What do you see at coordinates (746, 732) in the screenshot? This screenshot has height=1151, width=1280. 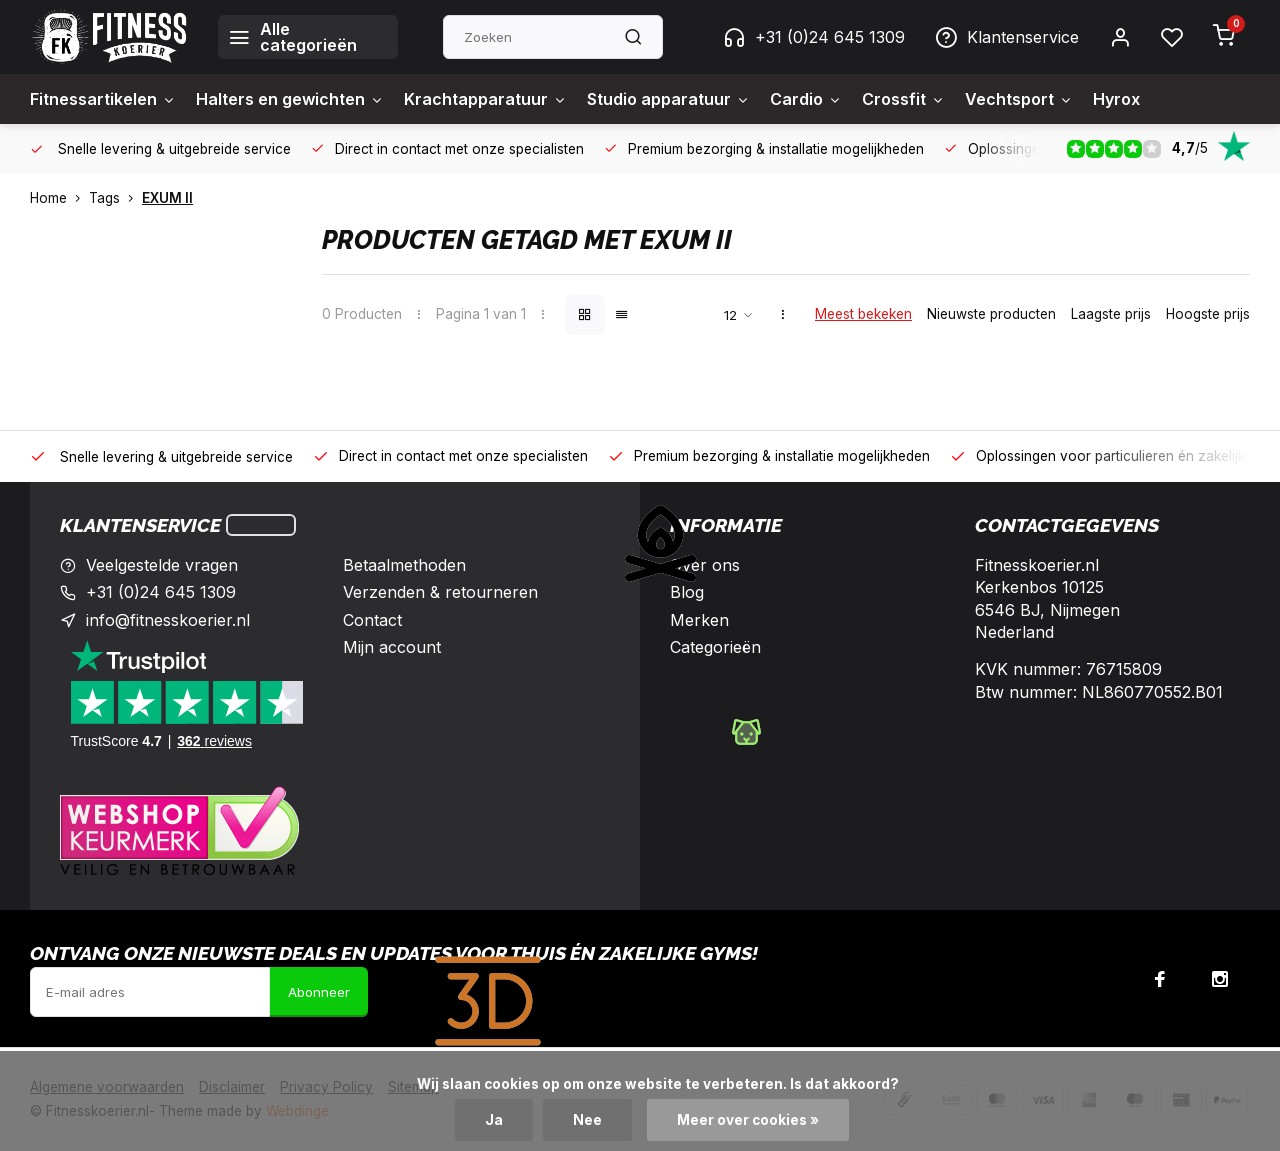 I see `access pet-related features or settings` at bounding box center [746, 732].